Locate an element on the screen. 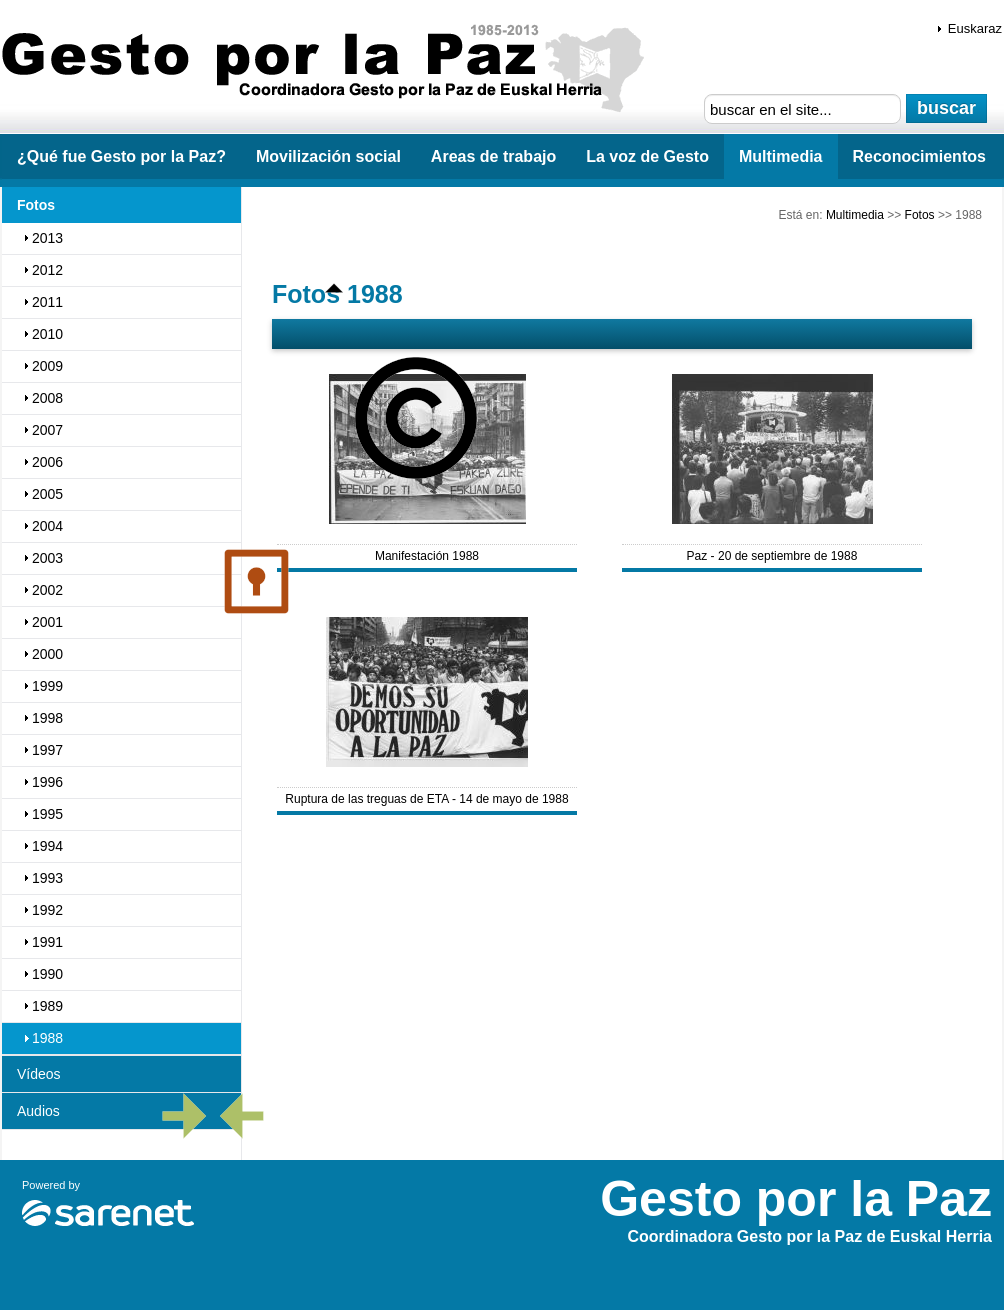 The width and height of the screenshot is (1004, 1310). indicates copyrighted content is located at coordinates (416, 418).